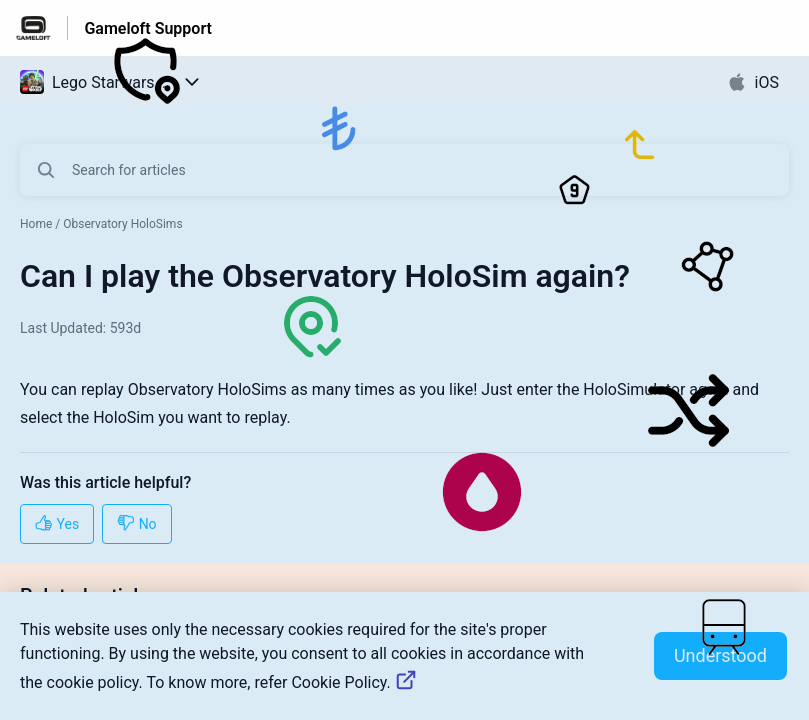  What do you see at coordinates (311, 326) in the screenshot?
I see `confirm or verify a location` at bounding box center [311, 326].